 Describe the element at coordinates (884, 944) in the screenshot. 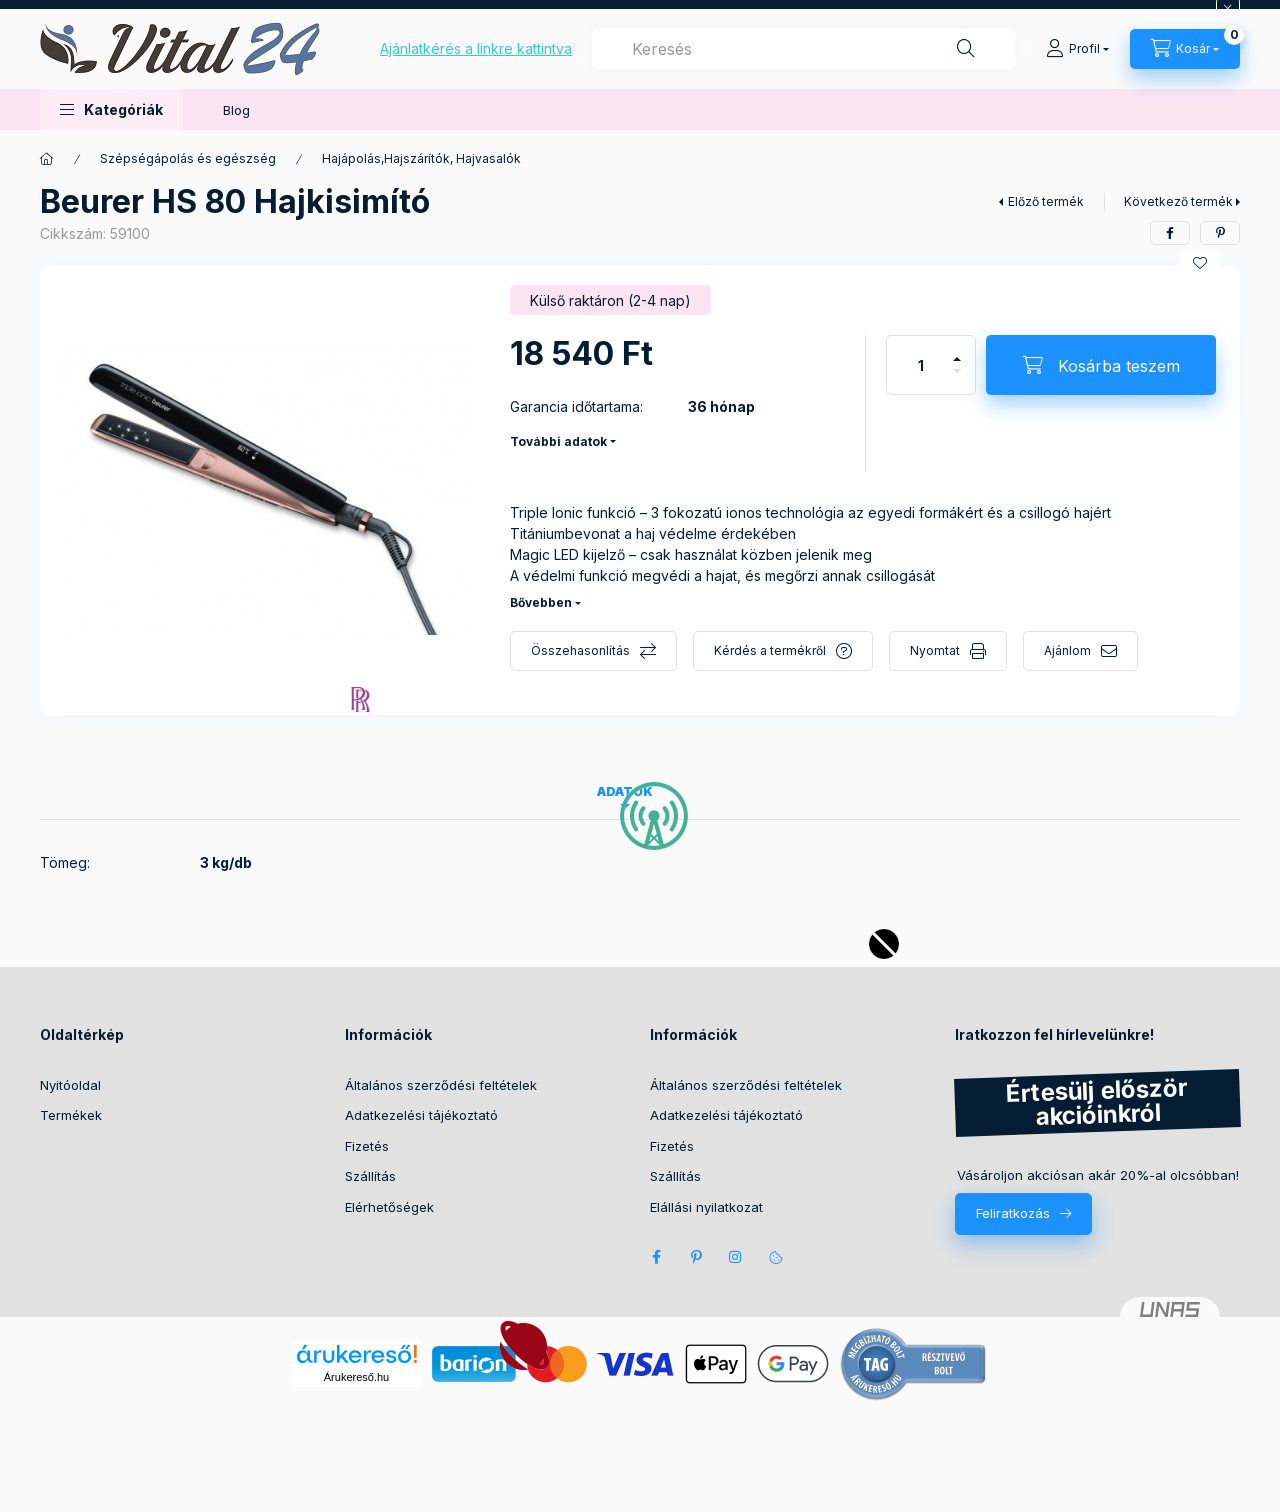

I see `indicates a blocked or restricted action` at that location.